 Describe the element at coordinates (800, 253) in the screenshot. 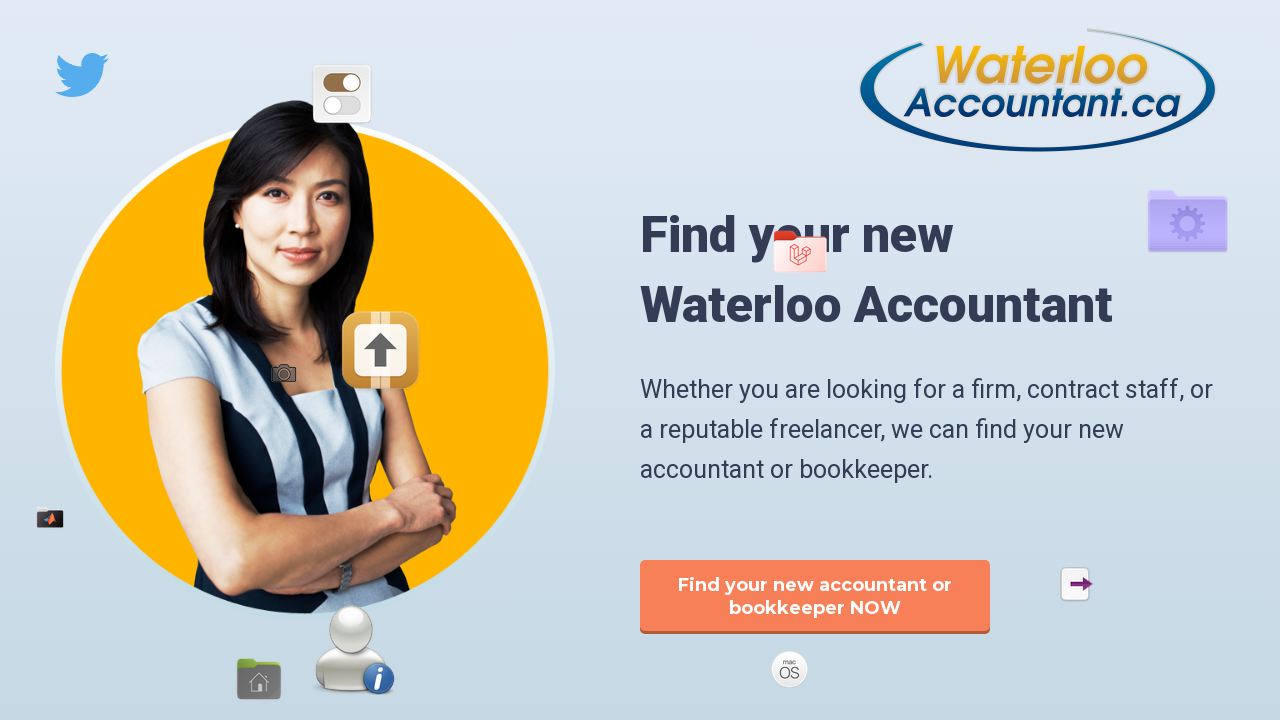

I see `laravel project folder` at that location.